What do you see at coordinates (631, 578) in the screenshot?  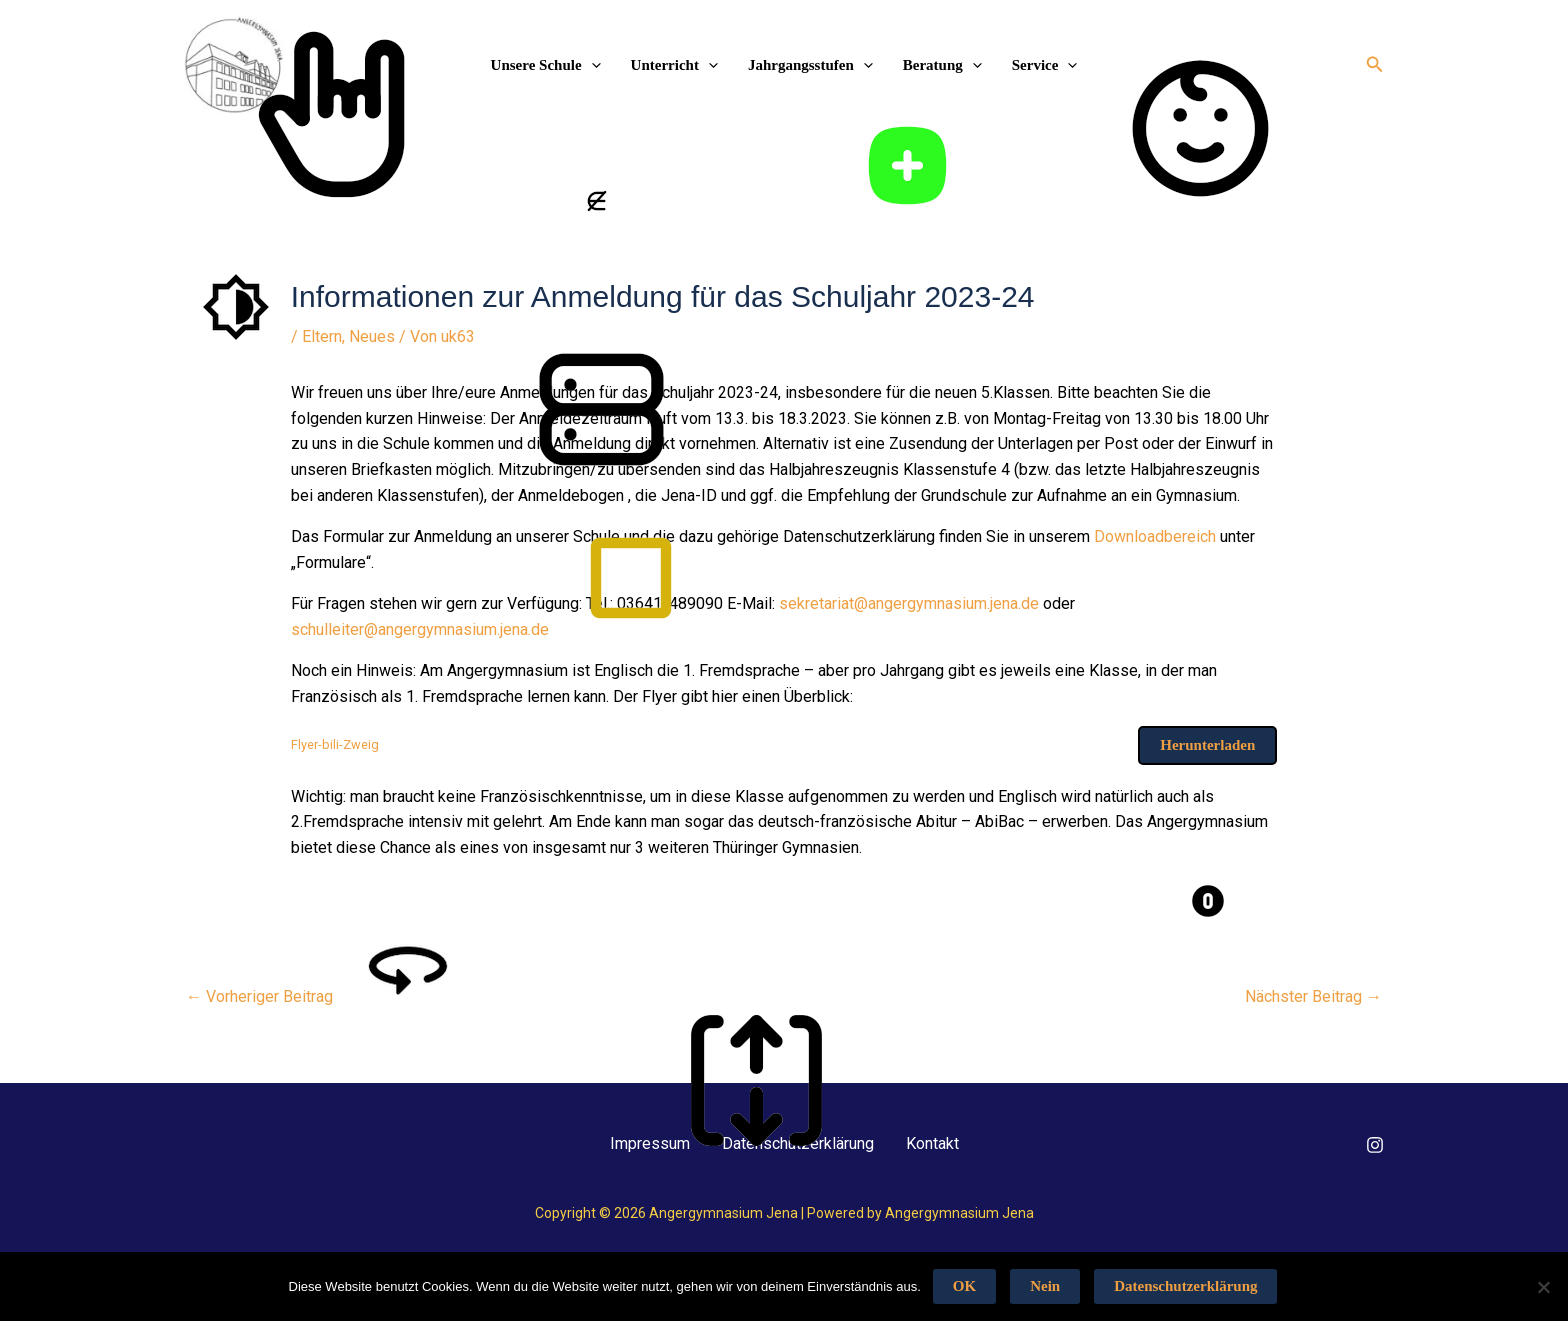 I see `stop media playback` at bounding box center [631, 578].